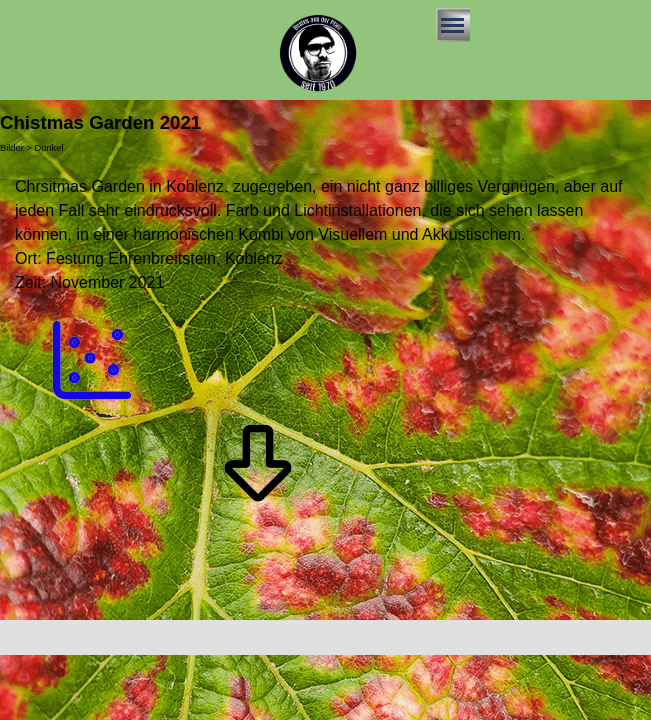 The height and width of the screenshot is (720, 651). What do you see at coordinates (92, 360) in the screenshot?
I see `view scatter plot data visualization` at bounding box center [92, 360].